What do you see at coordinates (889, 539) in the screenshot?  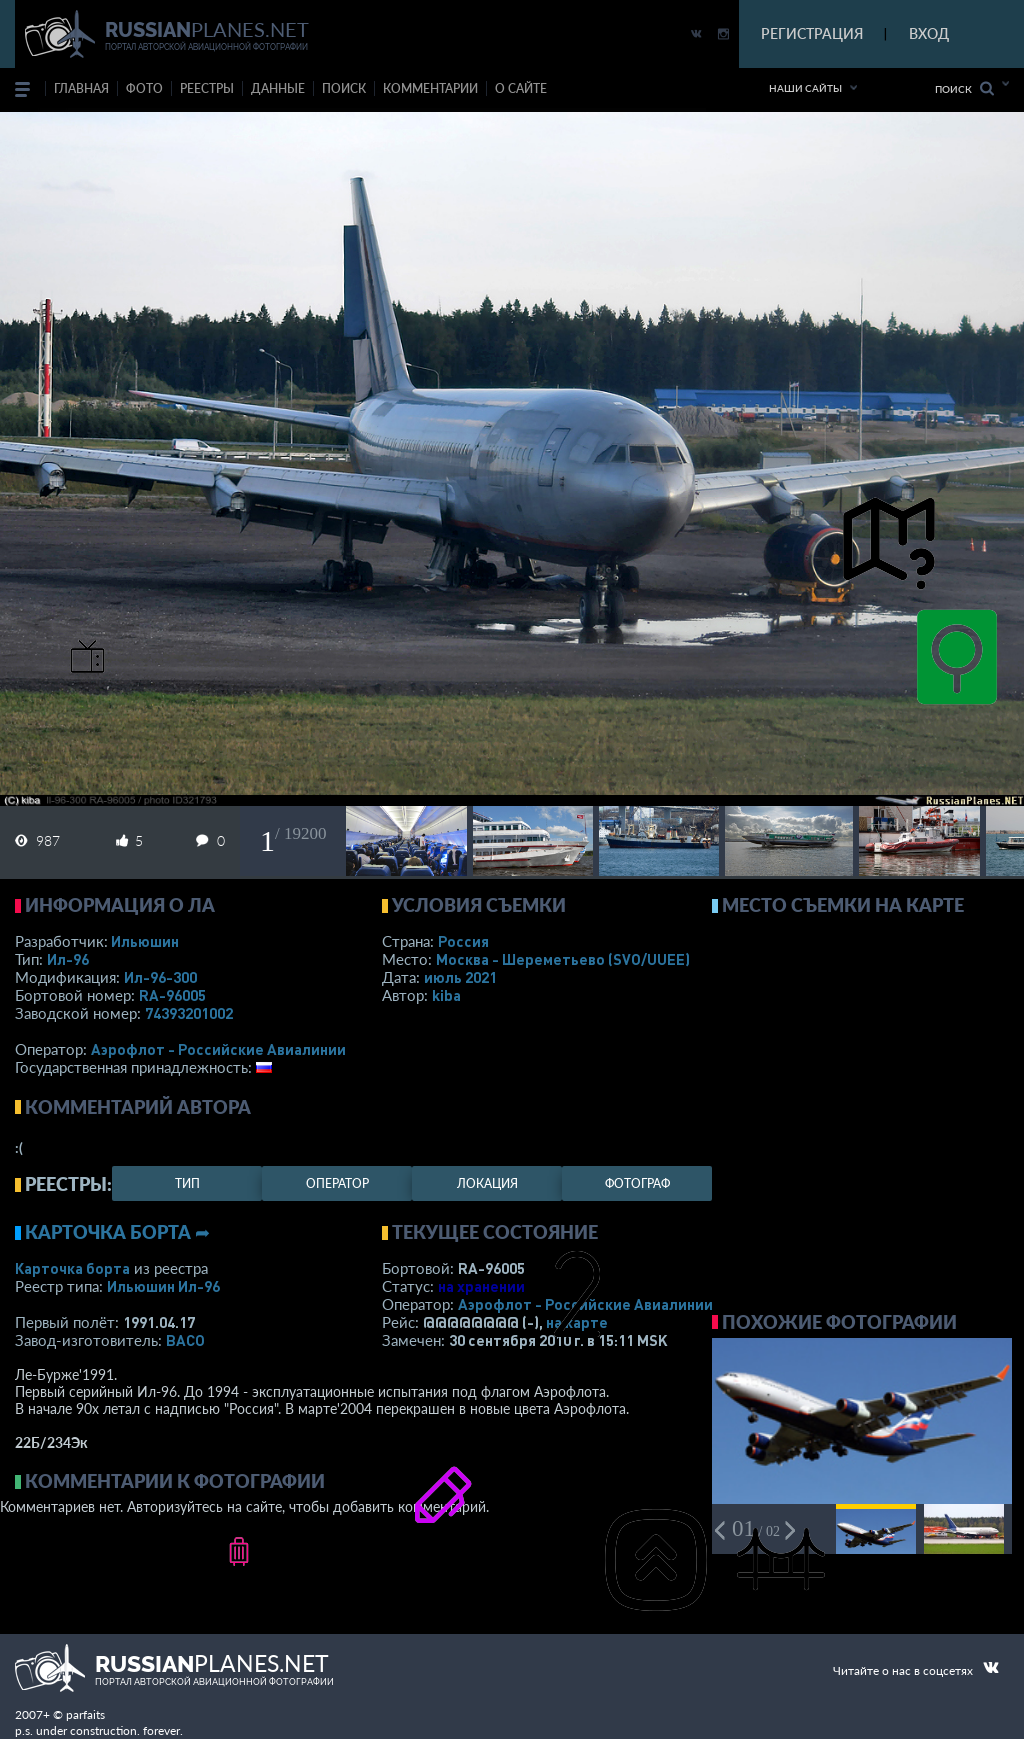 I see `get help with map or navigation` at bounding box center [889, 539].